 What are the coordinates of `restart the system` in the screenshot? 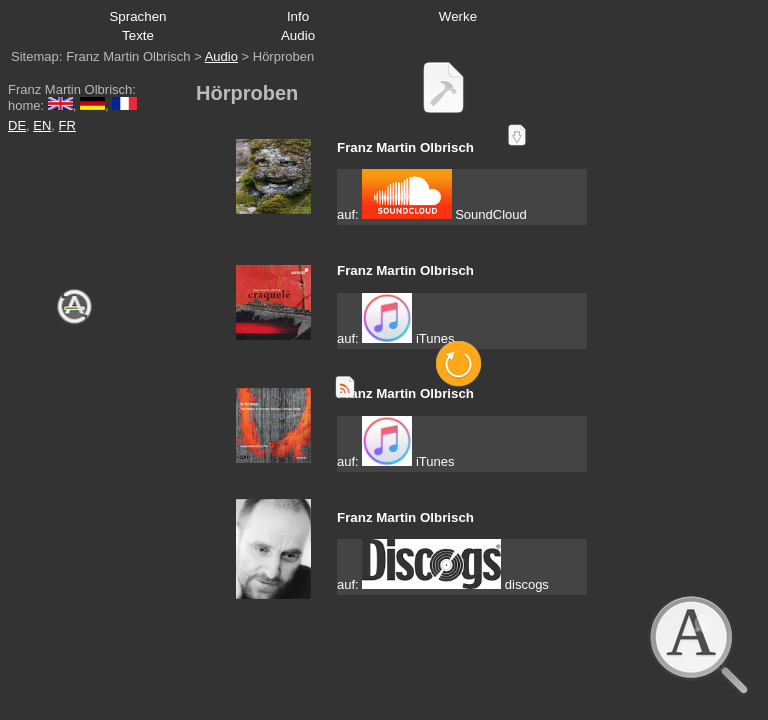 It's located at (459, 364).